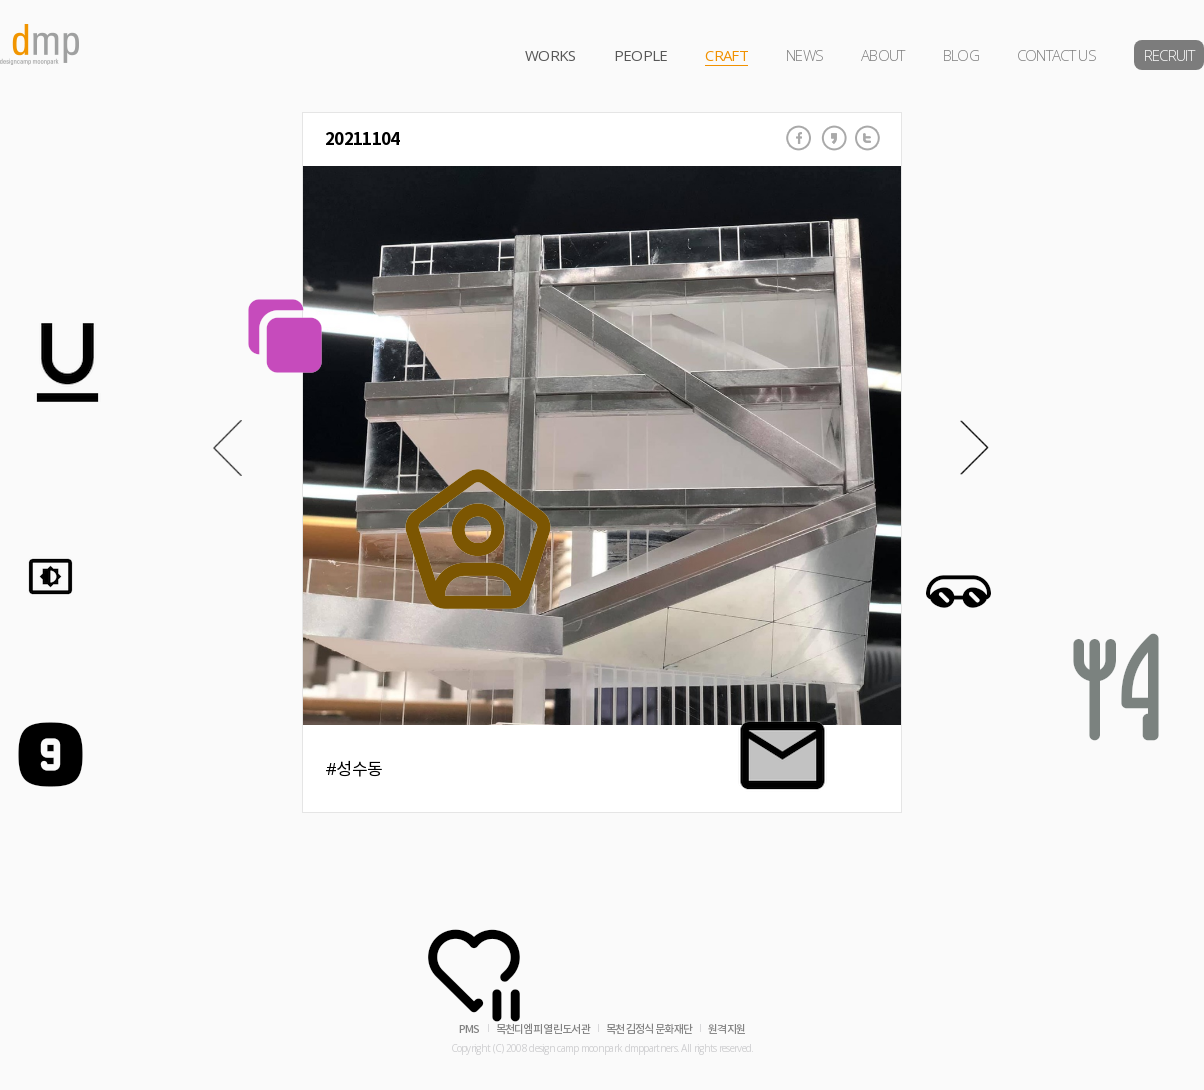 The height and width of the screenshot is (1090, 1204). Describe the element at coordinates (1116, 687) in the screenshot. I see `access restaurant or dining options` at that location.